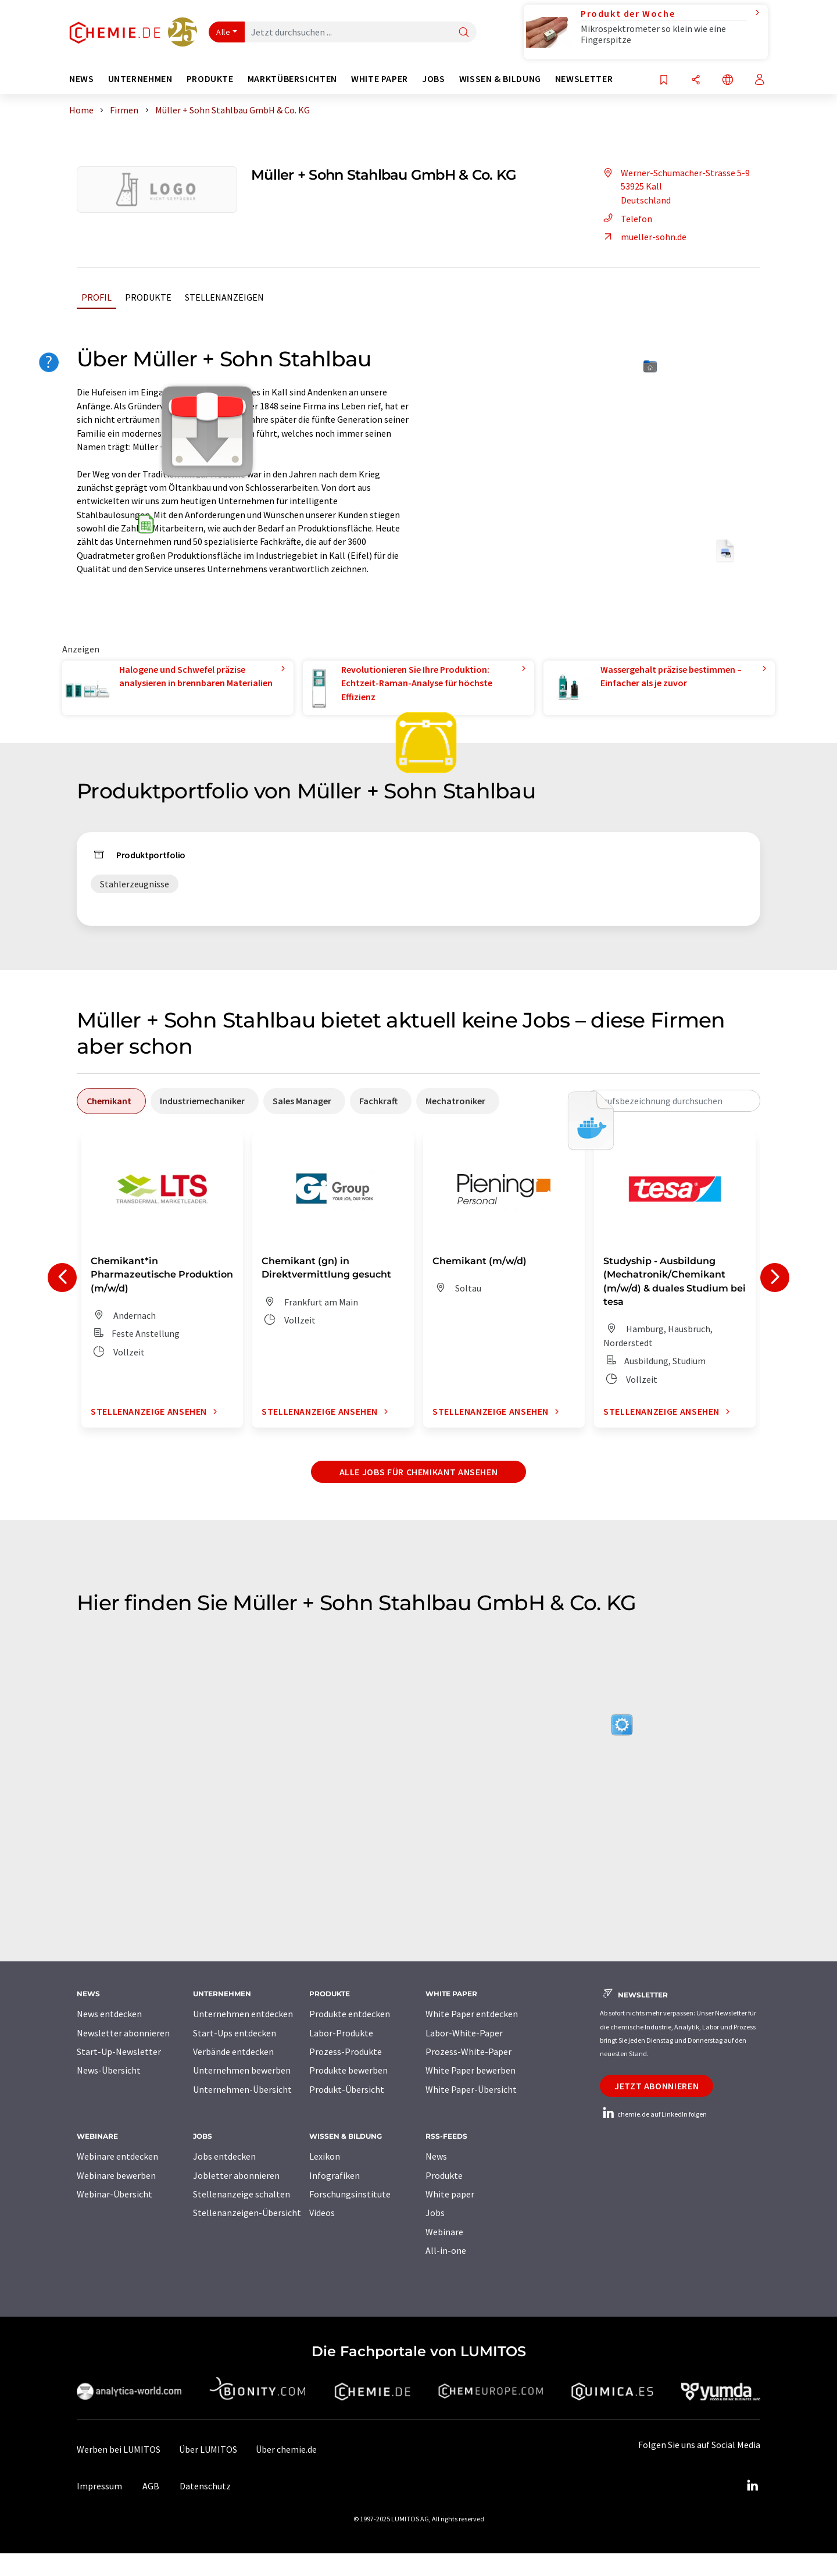  I want to click on access your home folder, so click(650, 366).